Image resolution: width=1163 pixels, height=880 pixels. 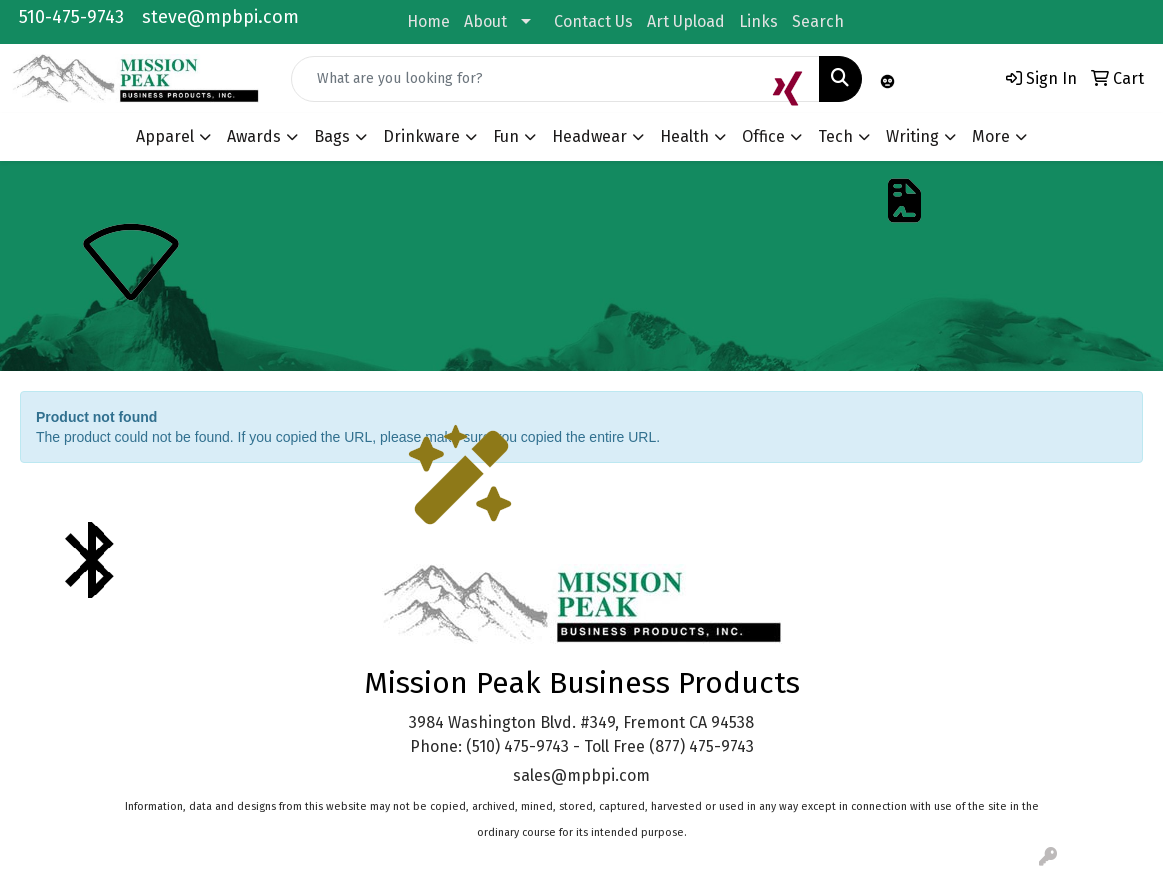 I want to click on apply automatic enhancements or effects, so click(x=461, y=477).